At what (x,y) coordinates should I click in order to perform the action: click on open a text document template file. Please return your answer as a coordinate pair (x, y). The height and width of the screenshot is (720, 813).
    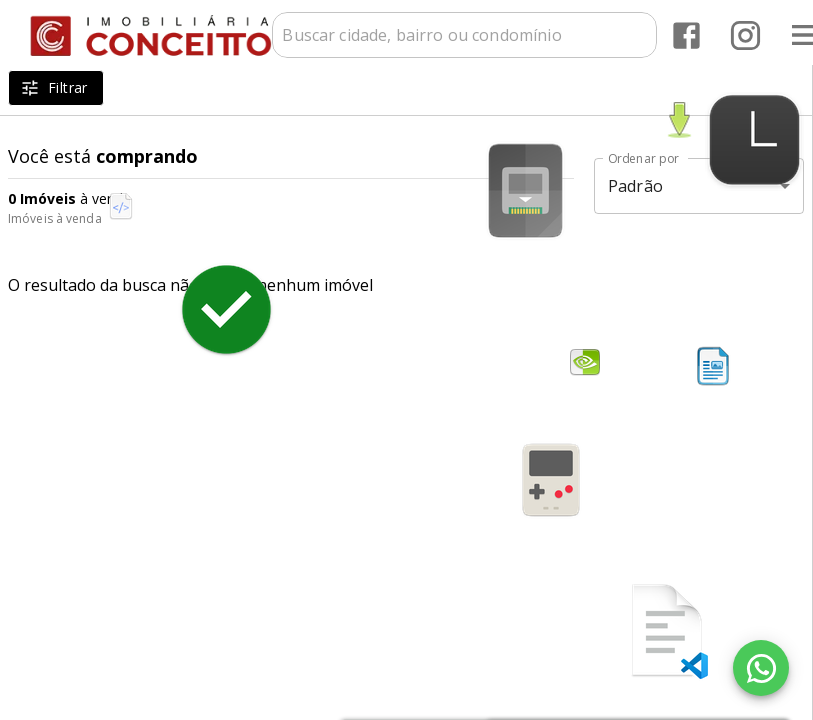
    Looking at the image, I should click on (713, 366).